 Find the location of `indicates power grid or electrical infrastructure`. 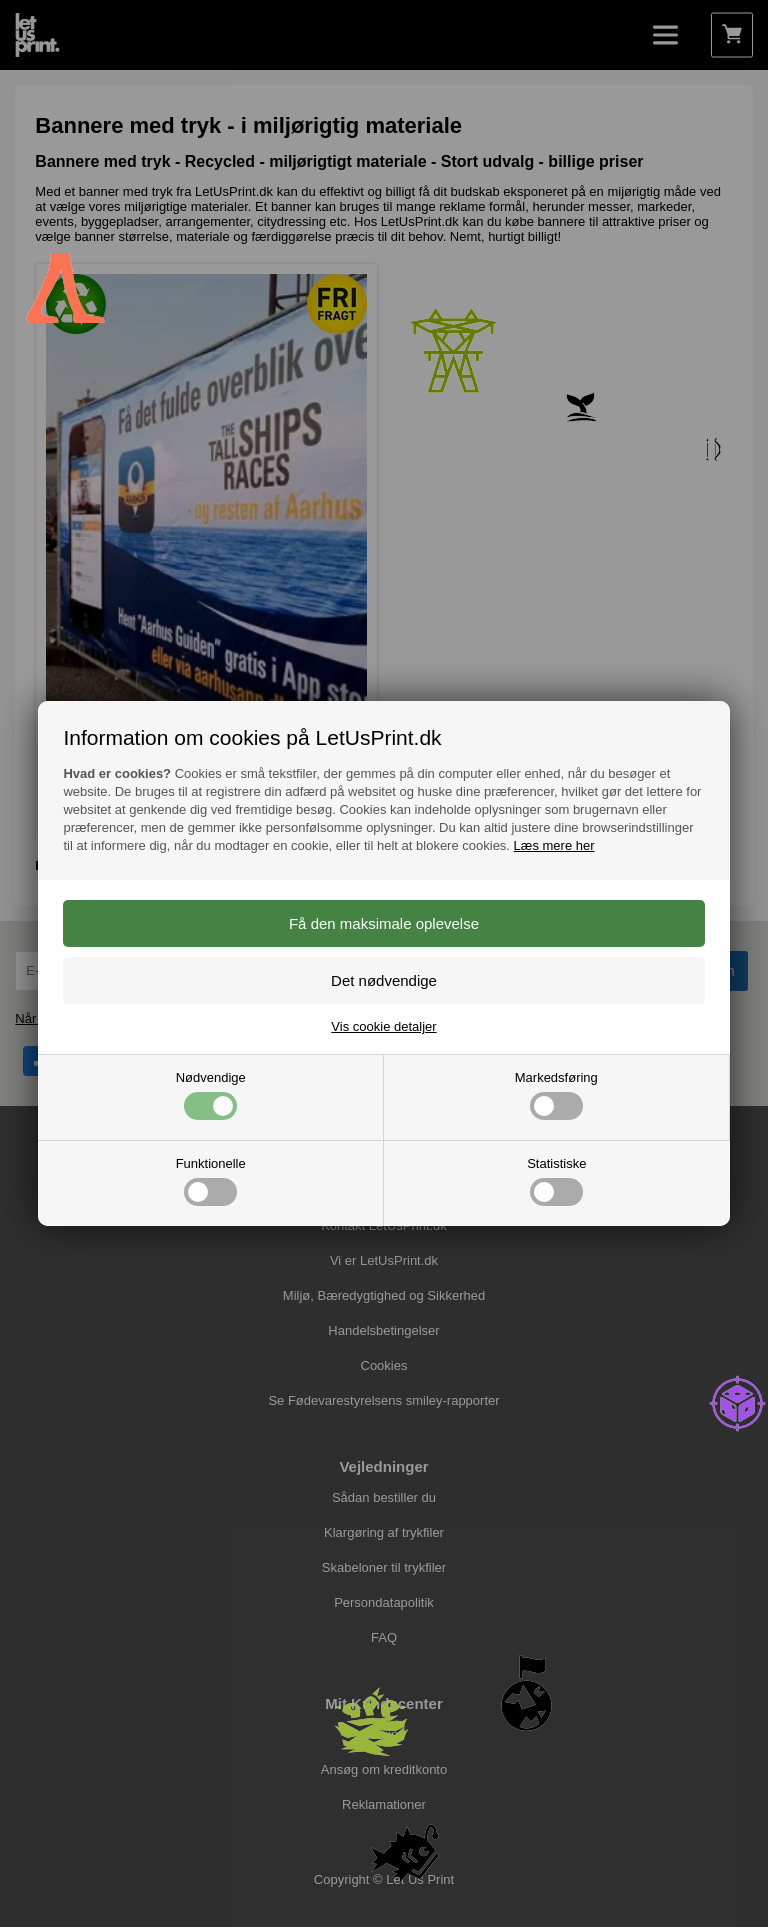

indicates power grid or electrical infrastructure is located at coordinates (453, 352).